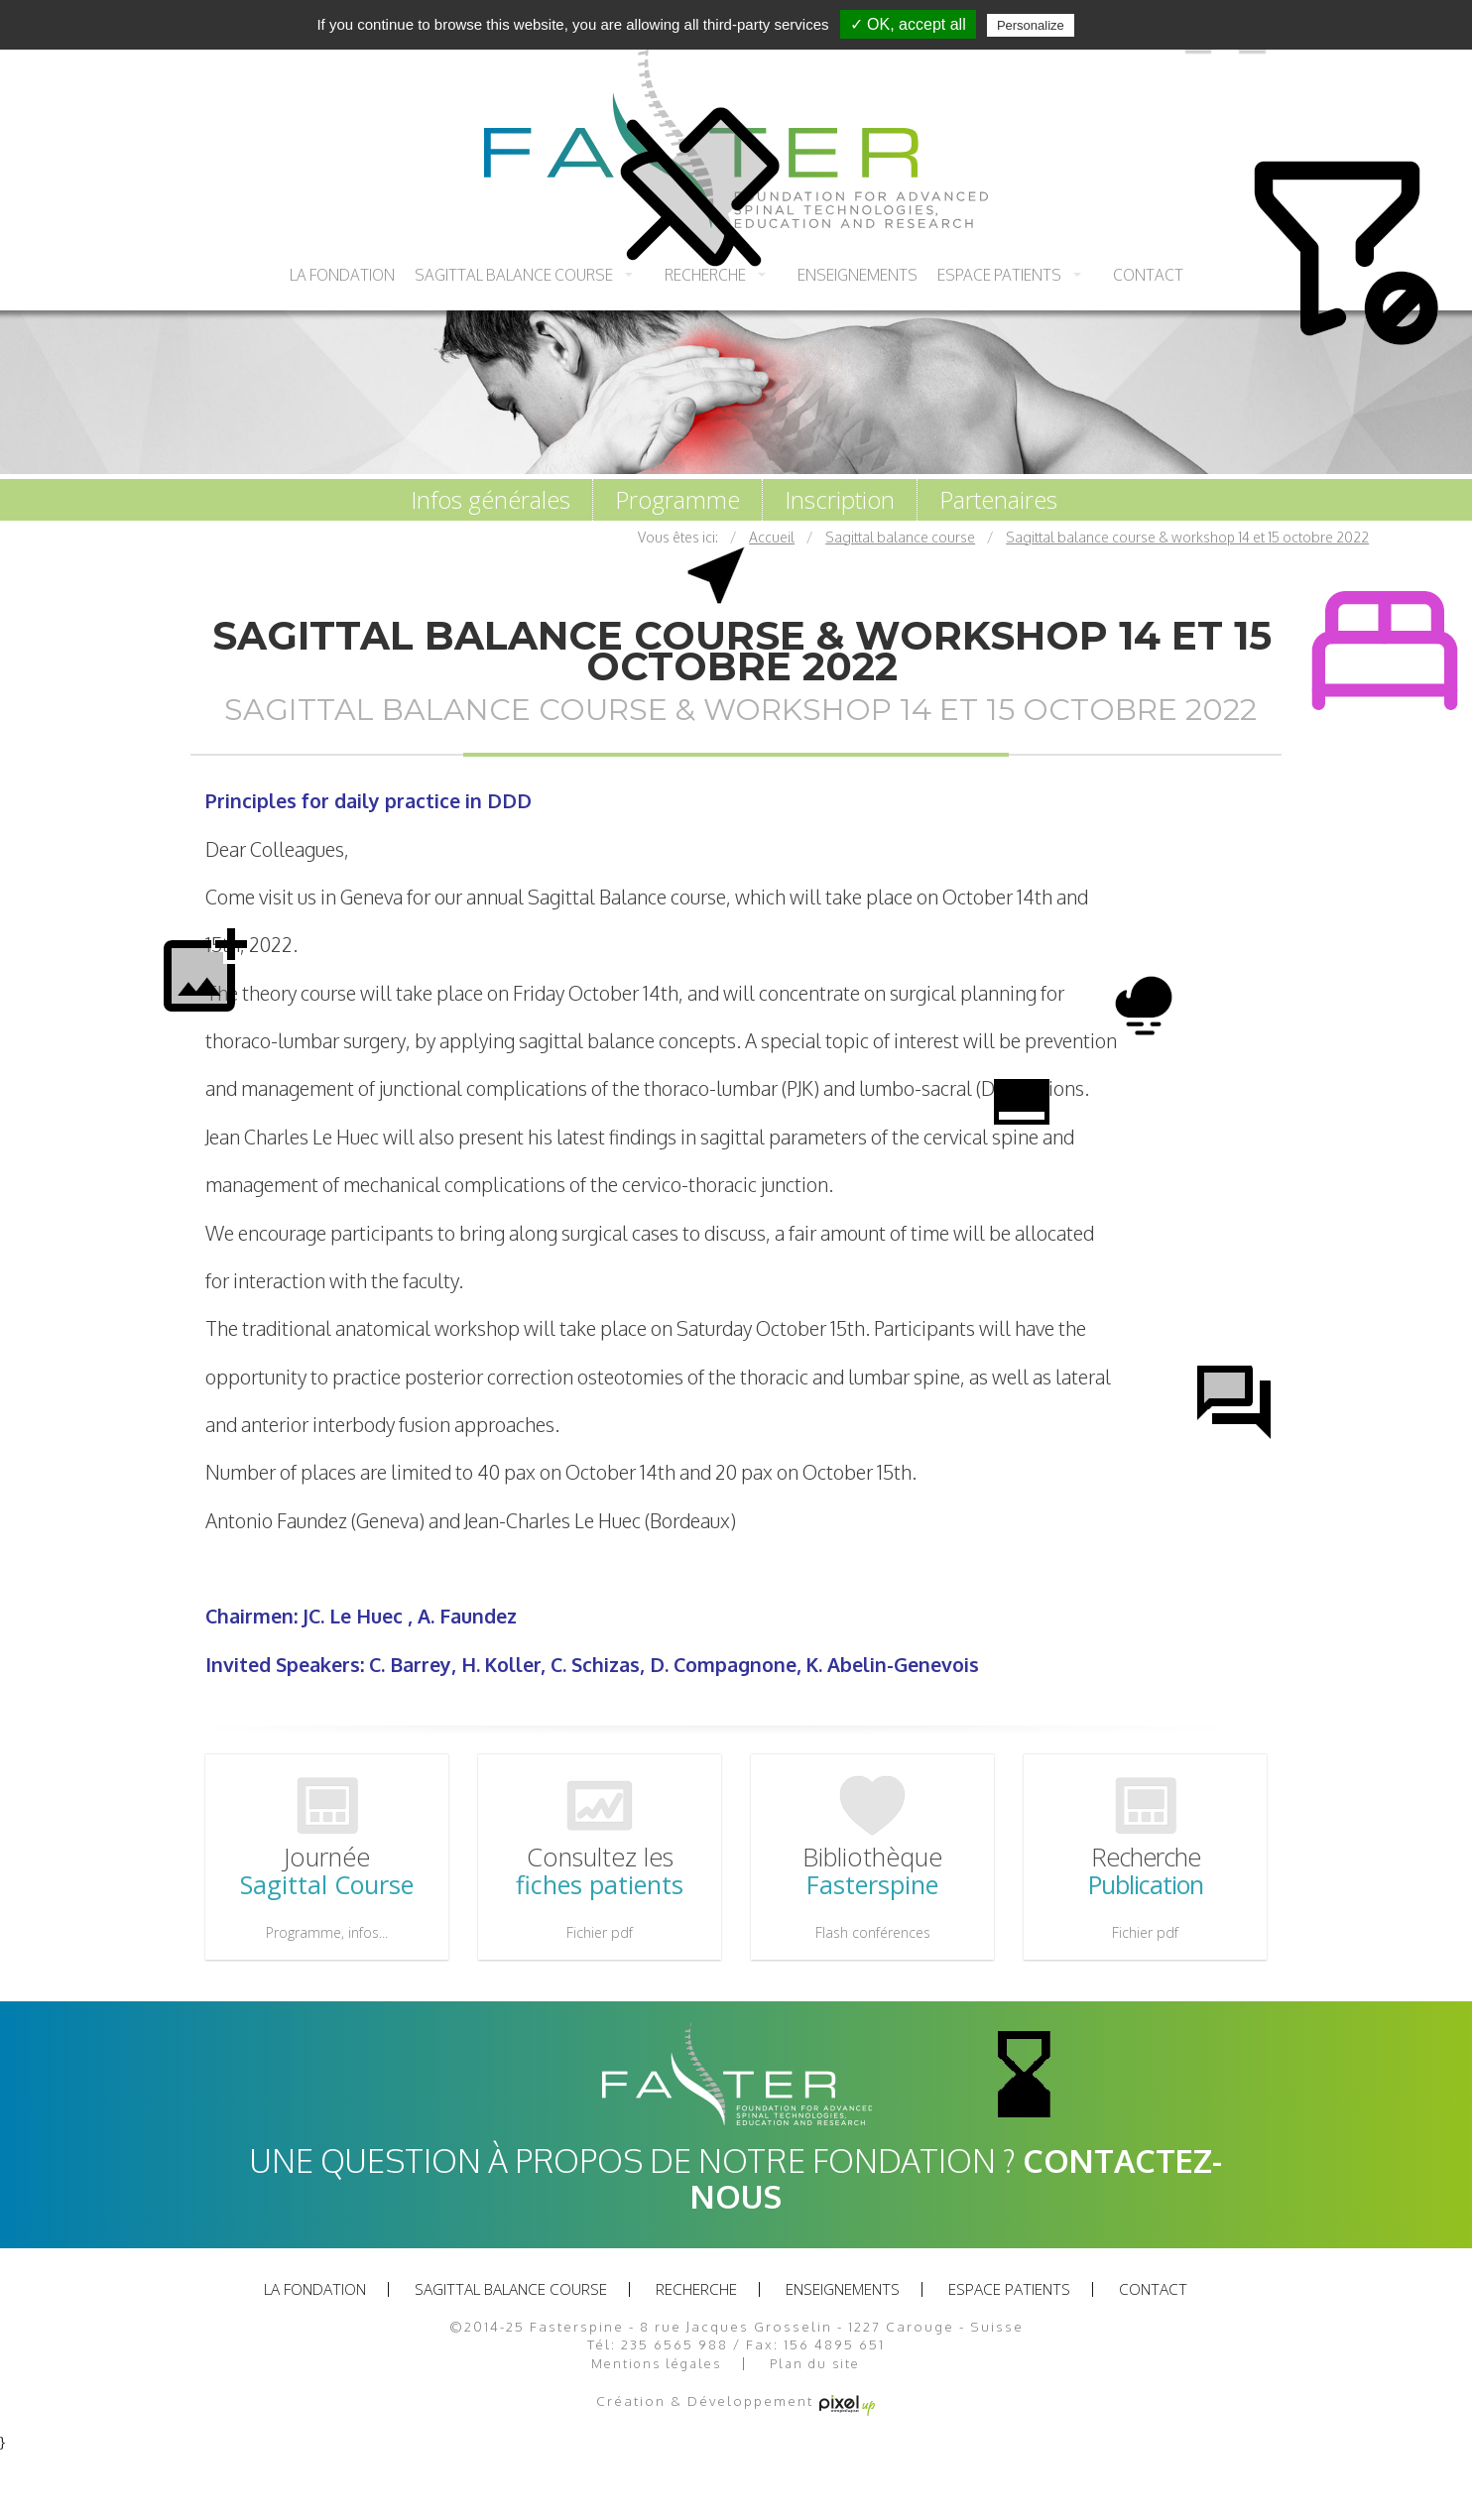 Image resolution: width=1472 pixels, height=2520 pixels. Describe the element at coordinates (1385, 651) in the screenshot. I see `view hotel or accommodation options` at that location.